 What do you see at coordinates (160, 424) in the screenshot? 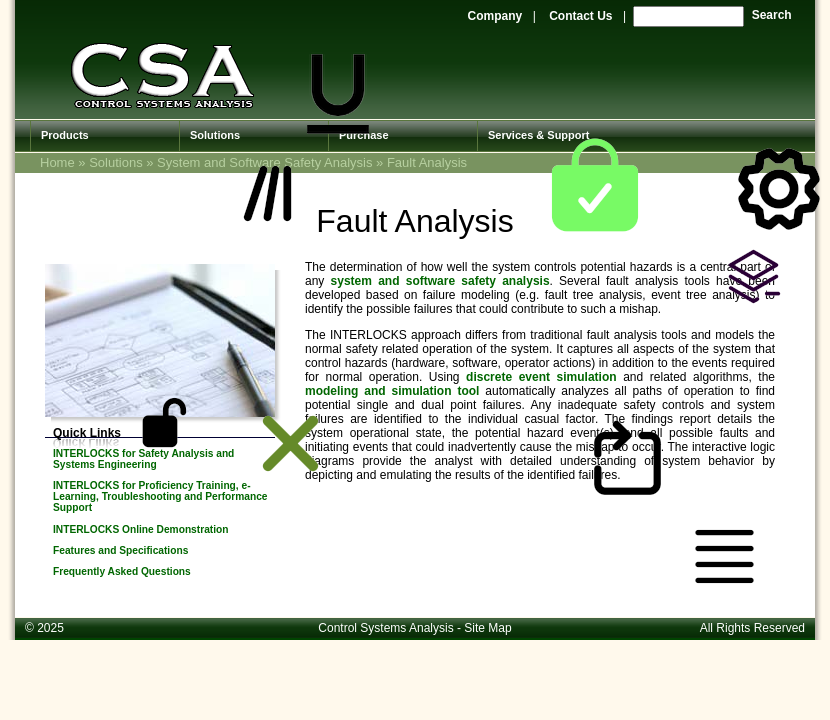
I see `unlock or access secured content` at bounding box center [160, 424].